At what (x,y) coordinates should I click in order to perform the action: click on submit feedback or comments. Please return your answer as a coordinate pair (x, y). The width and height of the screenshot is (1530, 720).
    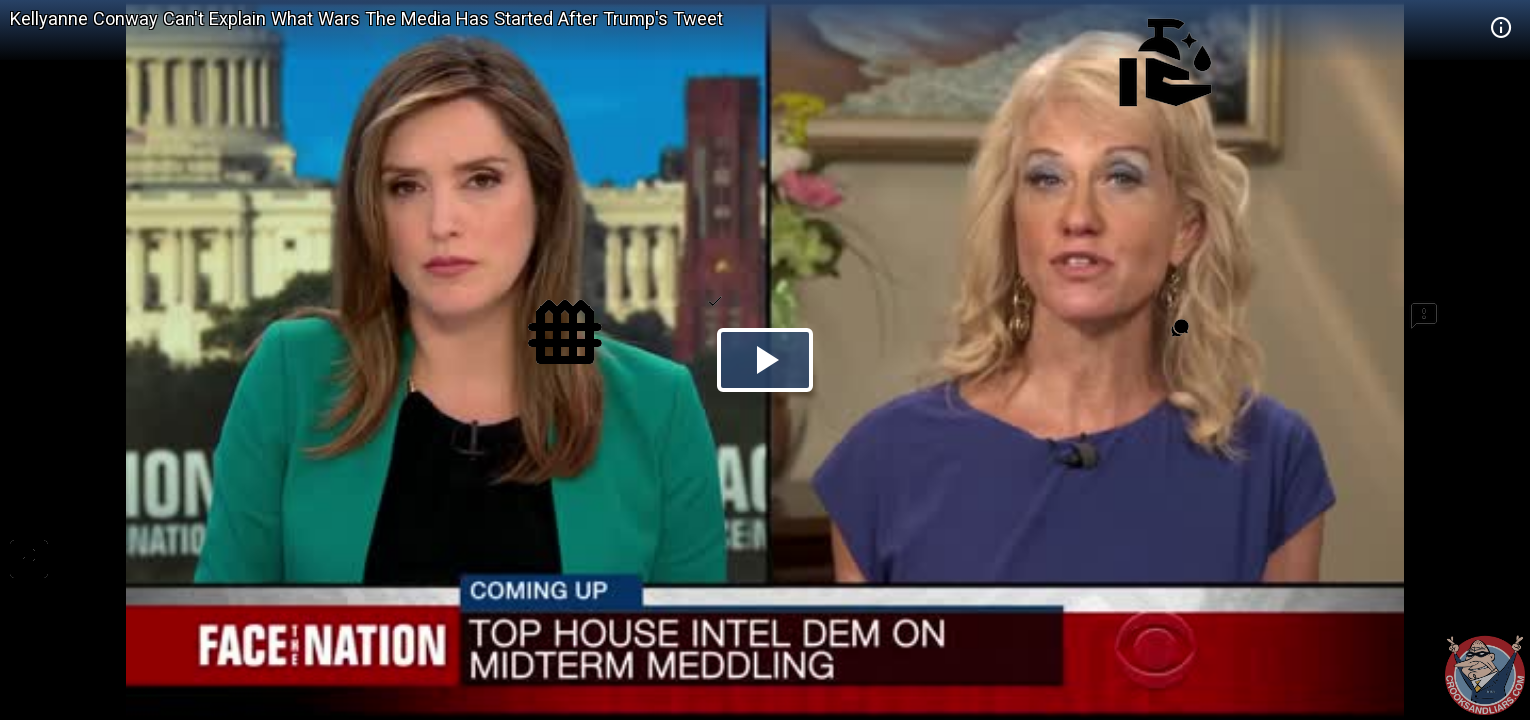
    Looking at the image, I should click on (1424, 316).